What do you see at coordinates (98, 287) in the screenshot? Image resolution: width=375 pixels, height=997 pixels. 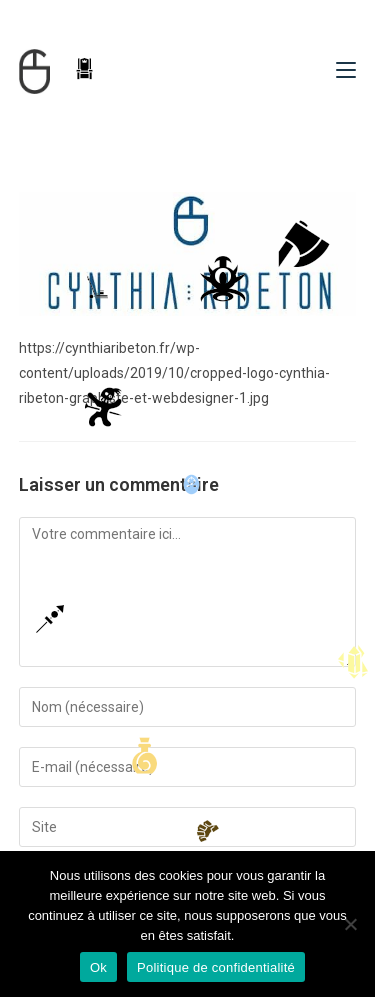 I see `access floor cleaning or maintenance tools` at bounding box center [98, 287].